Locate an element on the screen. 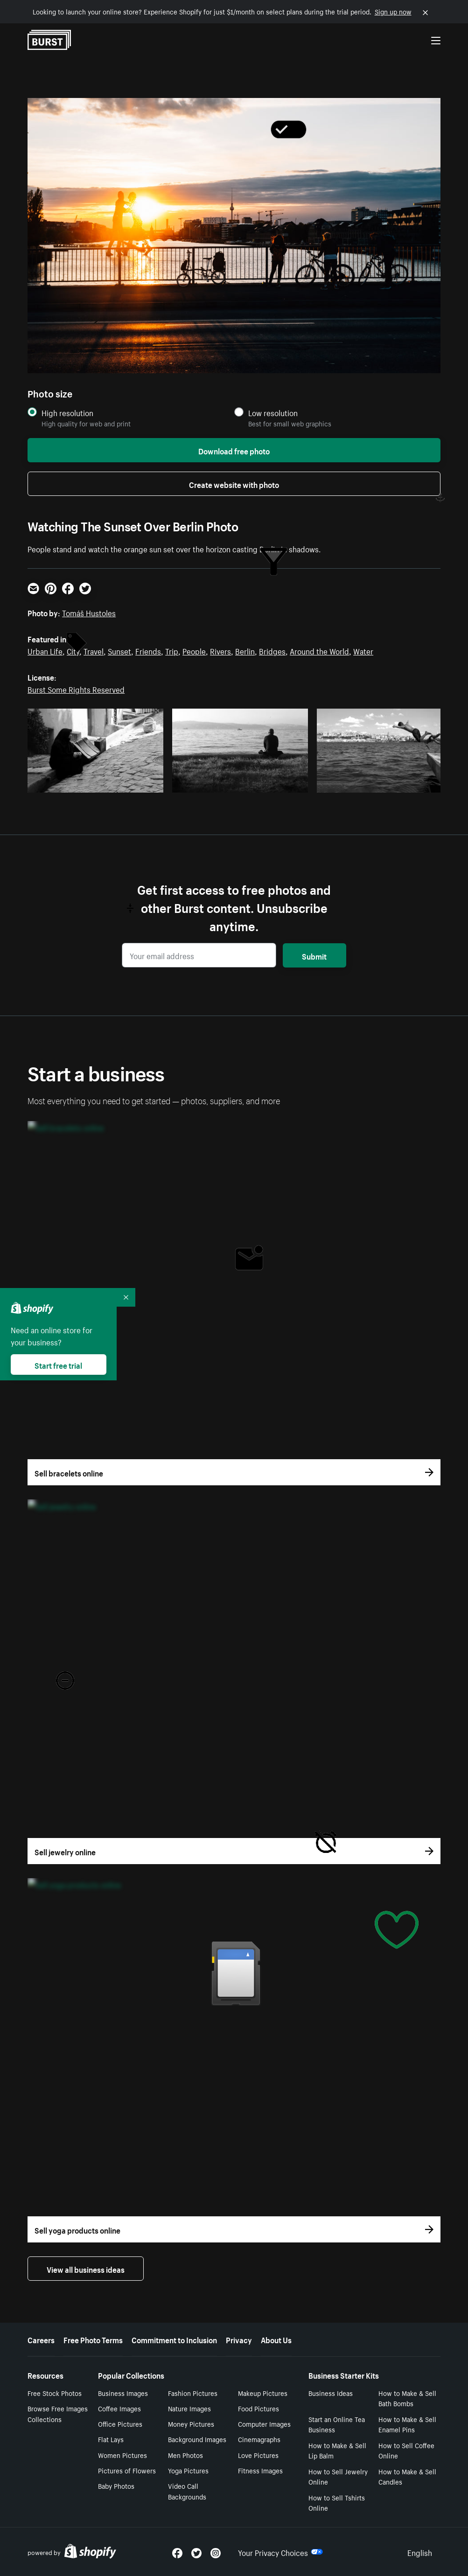  add or view tags for an item is located at coordinates (76, 642).